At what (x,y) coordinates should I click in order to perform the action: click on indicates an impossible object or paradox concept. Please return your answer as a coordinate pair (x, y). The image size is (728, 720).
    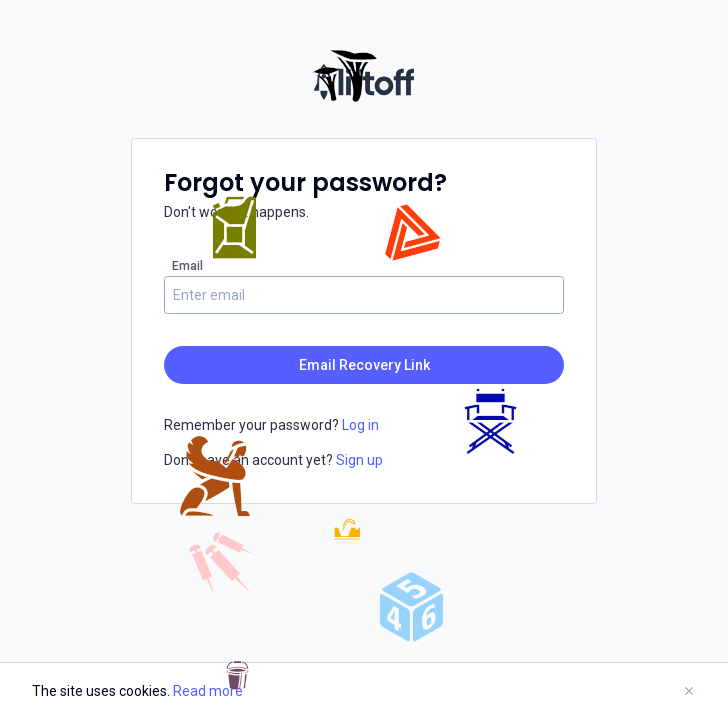
    Looking at the image, I should click on (412, 232).